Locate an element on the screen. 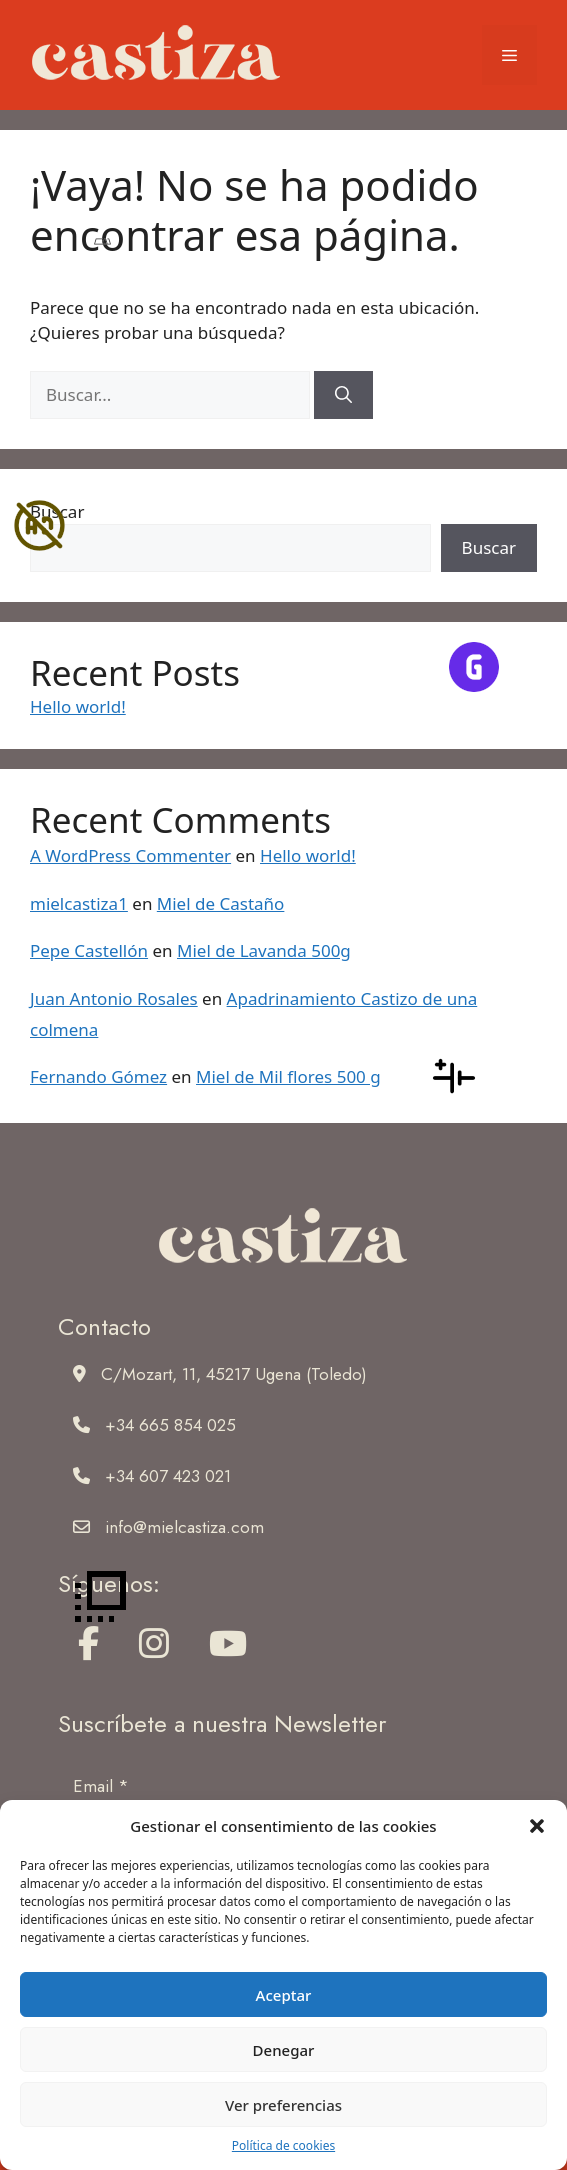  switch between open tabs is located at coordinates (102, 241).